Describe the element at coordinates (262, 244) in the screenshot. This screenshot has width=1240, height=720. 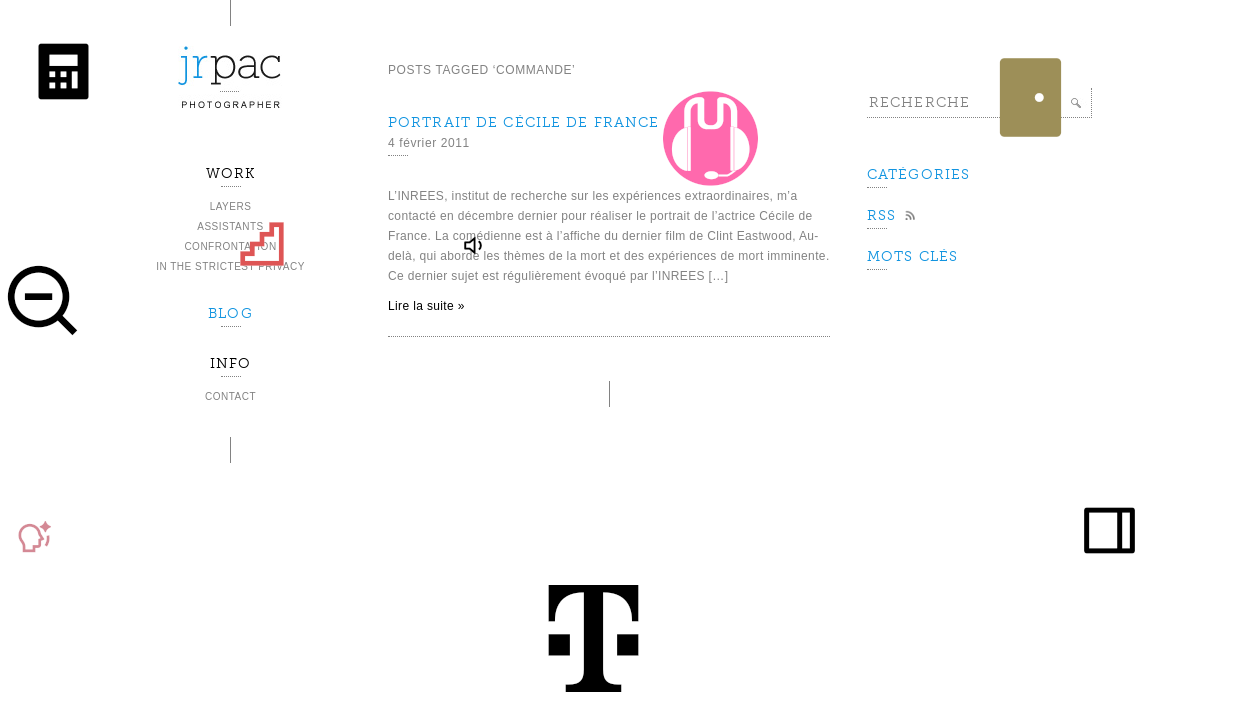
I see `indicates stairs or stairway access` at that location.